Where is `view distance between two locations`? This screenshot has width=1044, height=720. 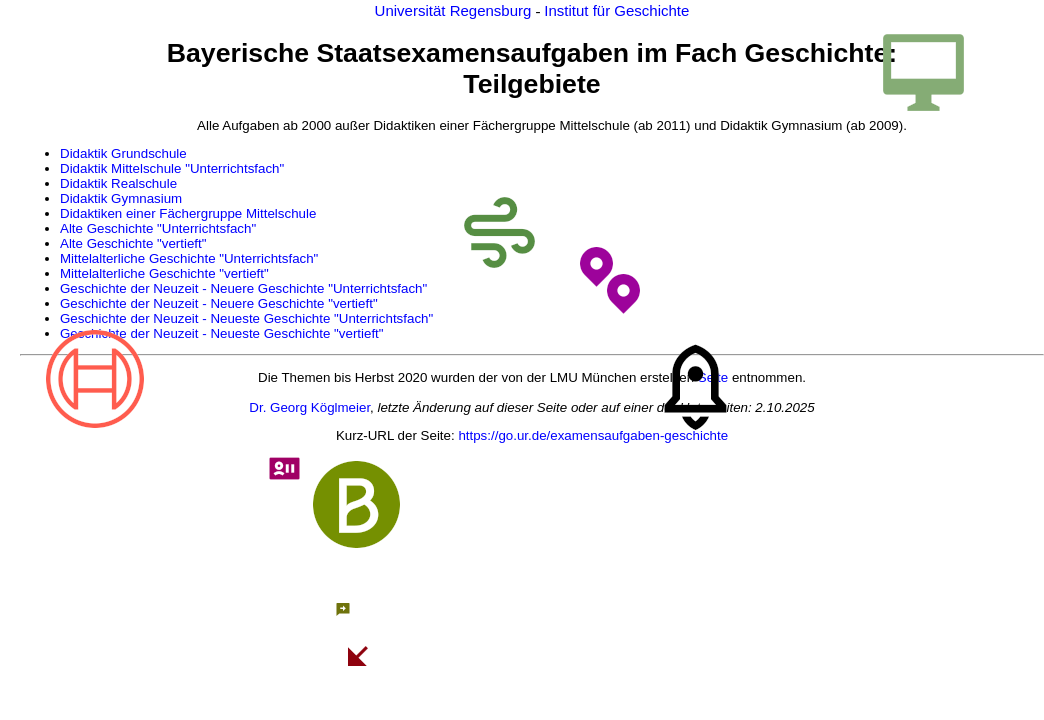
view distance between two locations is located at coordinates (610, 280).